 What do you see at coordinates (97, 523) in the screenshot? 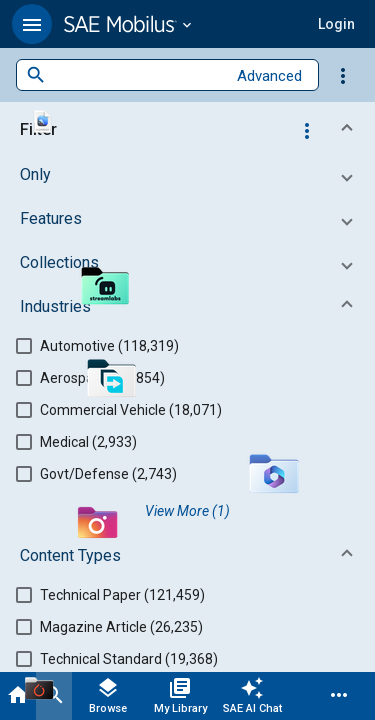
I see `open instagram media folder` at bounding box center [97, 523].